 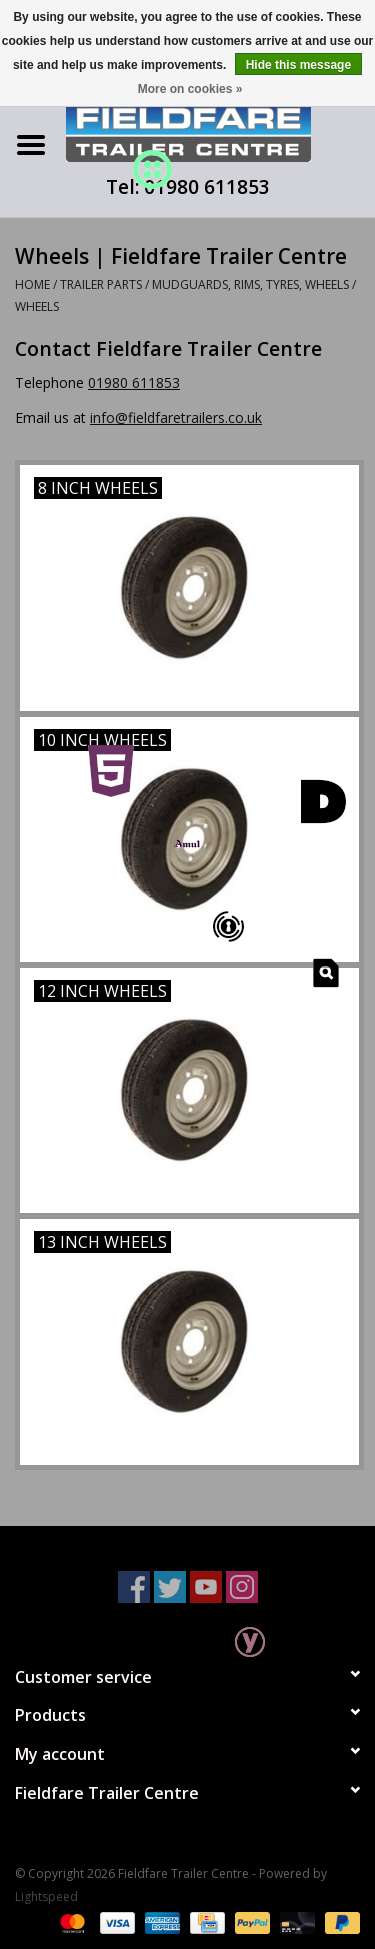 What do you see at coordinates (228, 926) in the screenshot?
I see `open authelia authentication settings` at bounding box center [228, 926].